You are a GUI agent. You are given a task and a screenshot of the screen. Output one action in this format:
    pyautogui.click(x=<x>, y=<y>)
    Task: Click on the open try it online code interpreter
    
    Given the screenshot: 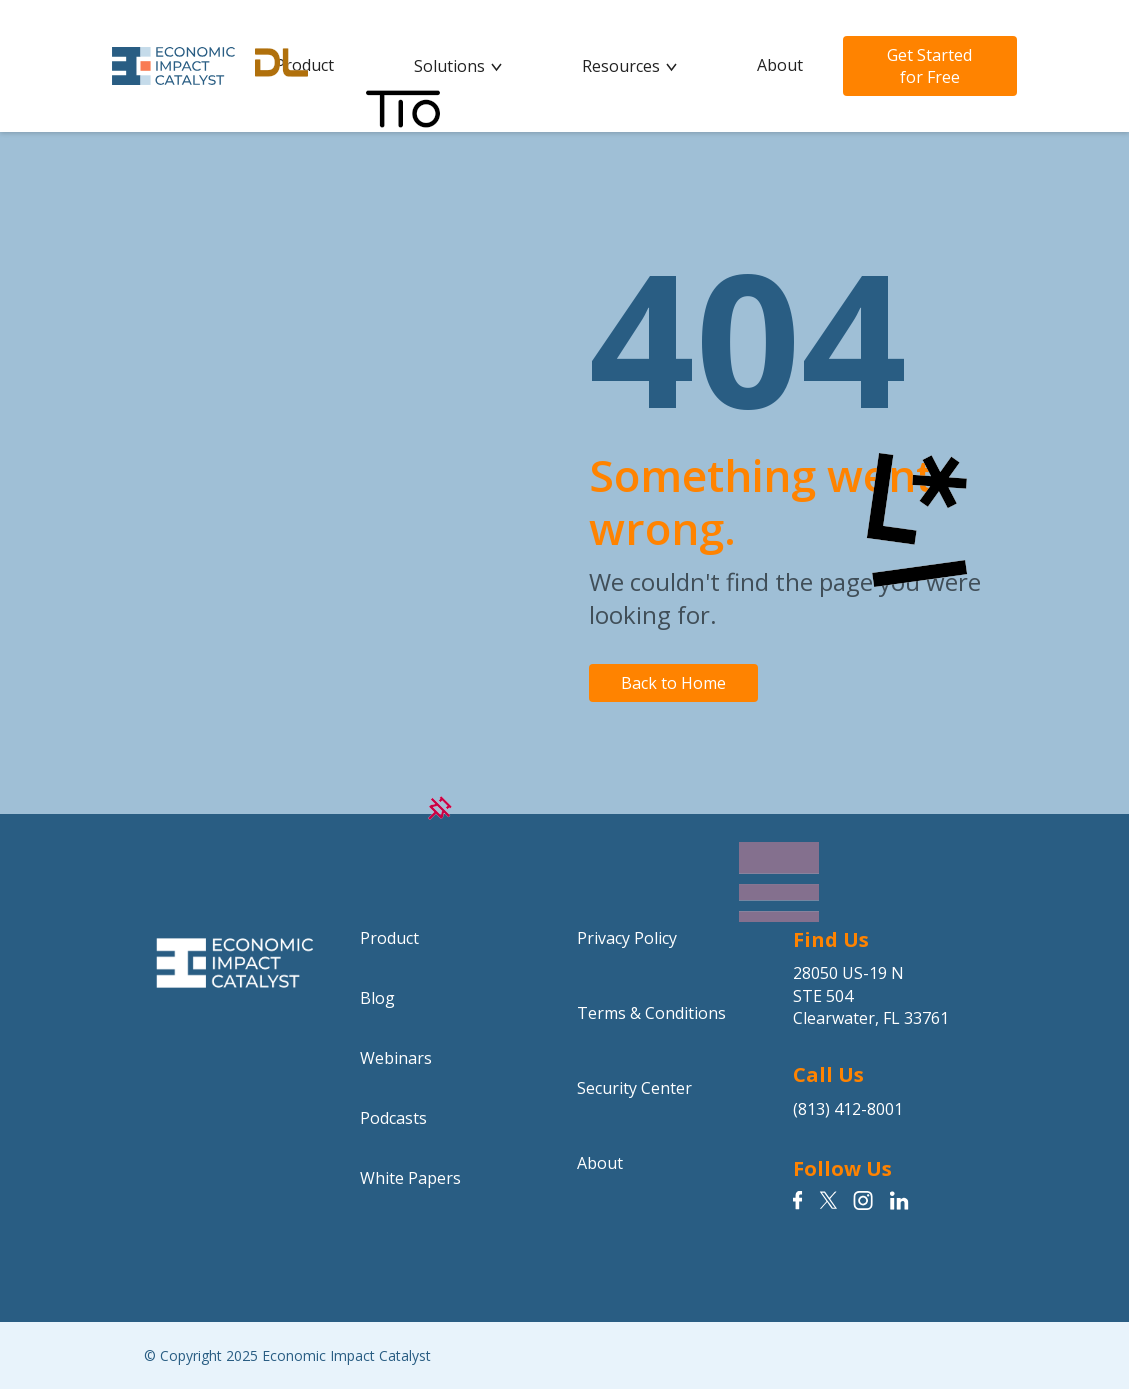 What is the action you would take?
    pyautogui.click(x=403, y=109)
    